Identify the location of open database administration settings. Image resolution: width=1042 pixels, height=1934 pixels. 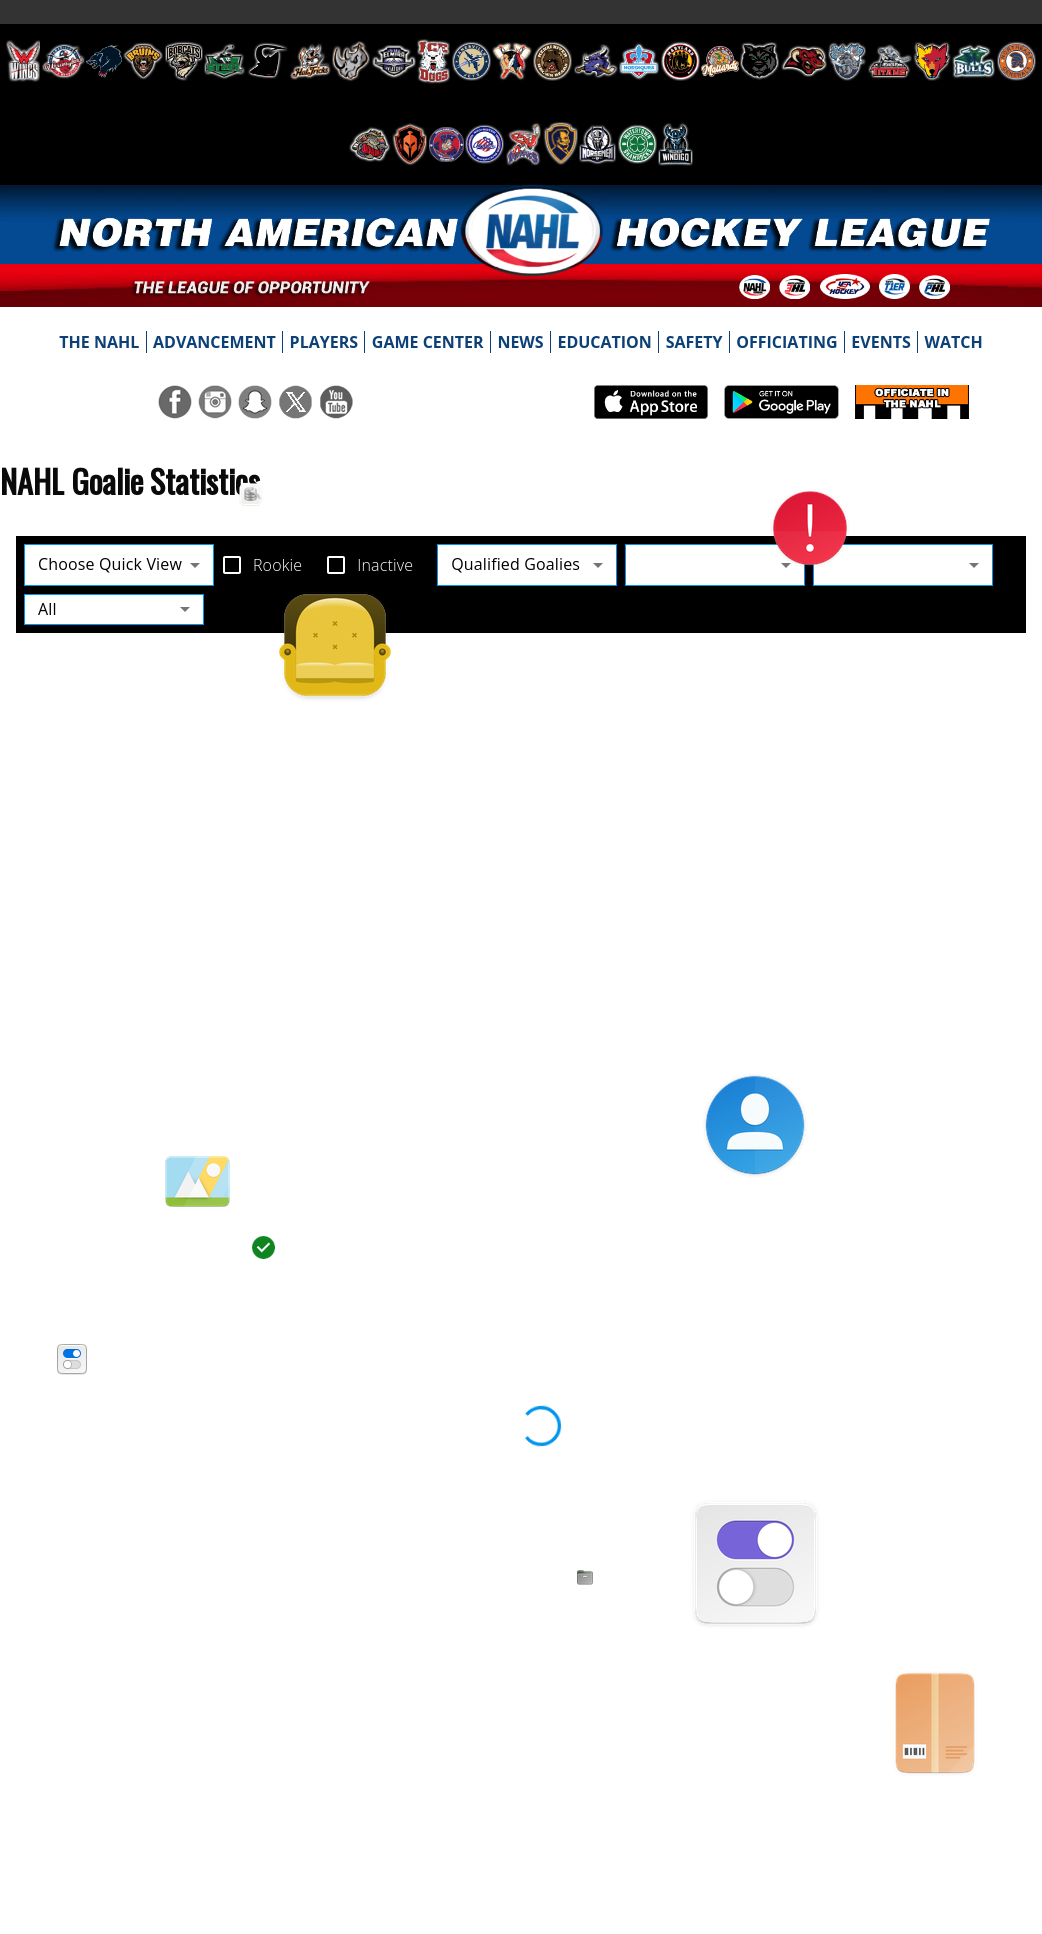
(250, 494).